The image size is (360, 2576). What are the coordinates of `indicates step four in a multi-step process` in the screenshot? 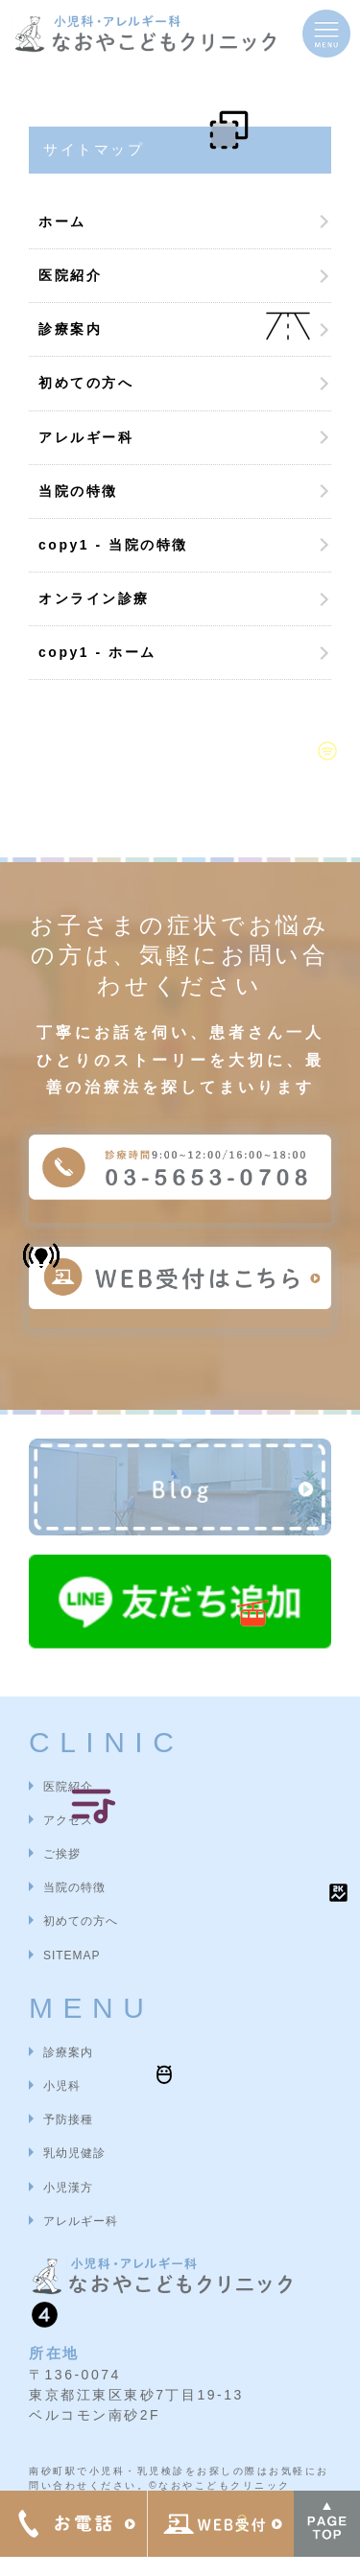 It's located at (44, 2314).